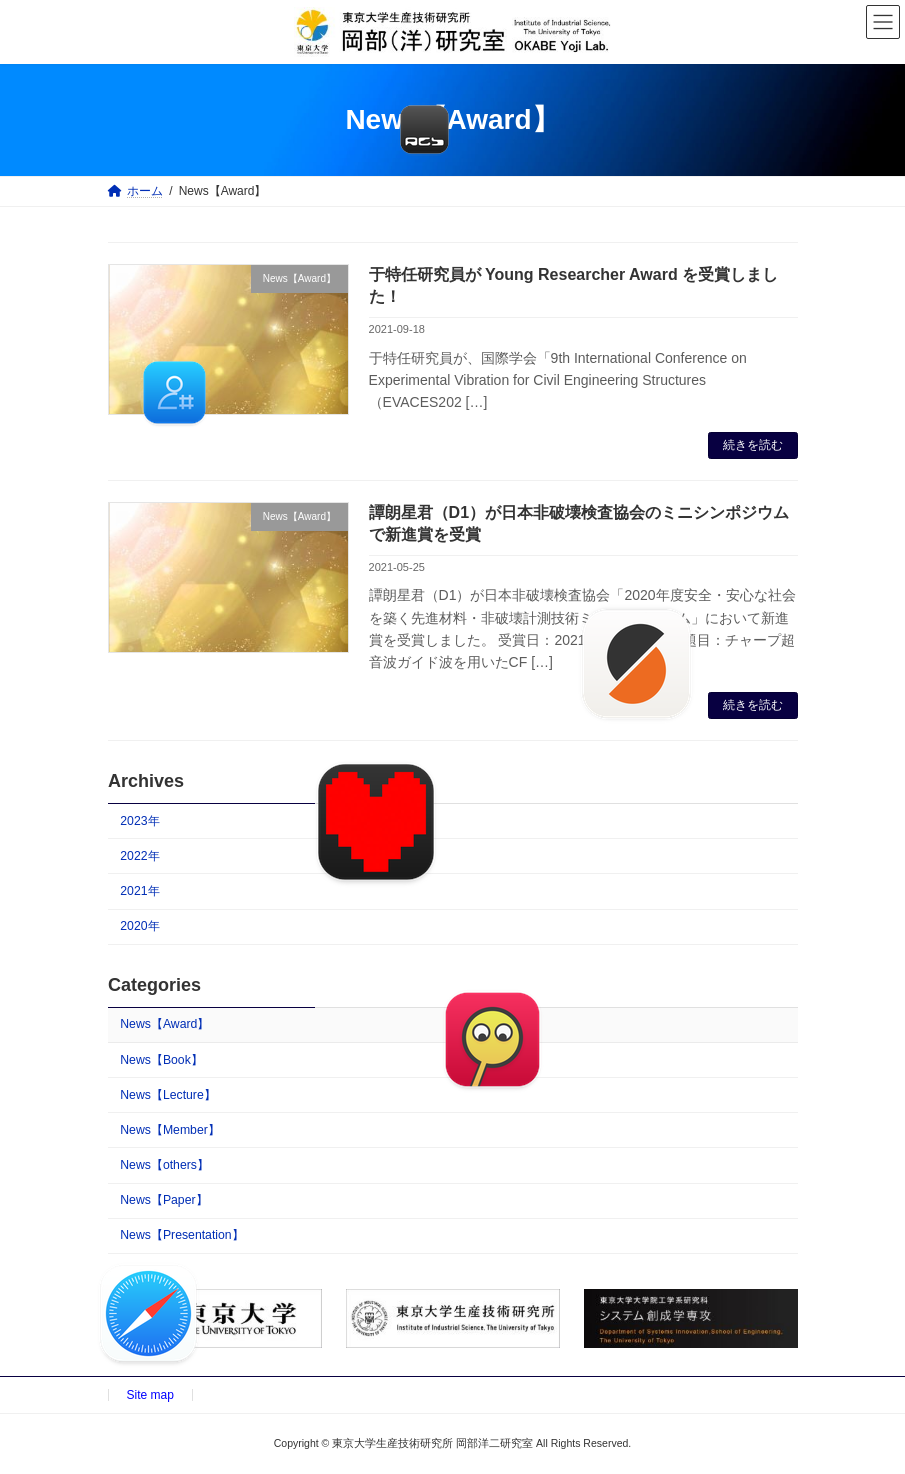 This screenshot has width=905, height=1474. What do you see at coordinates (376, 822) in the screenshot?
I see `launch undertale` at bounding box center [376, 822].